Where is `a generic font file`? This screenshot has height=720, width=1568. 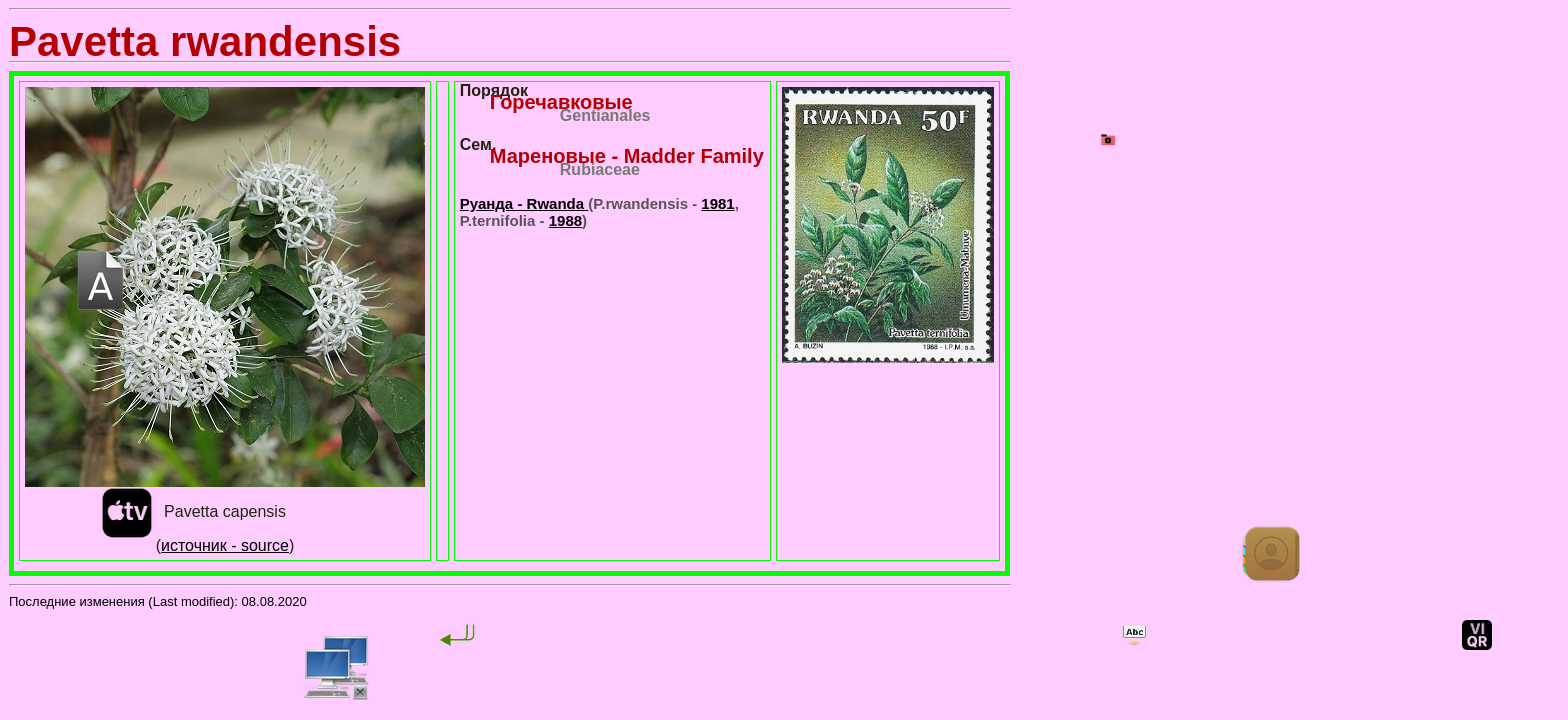 a generic font file is located at coordinates (100, 281).